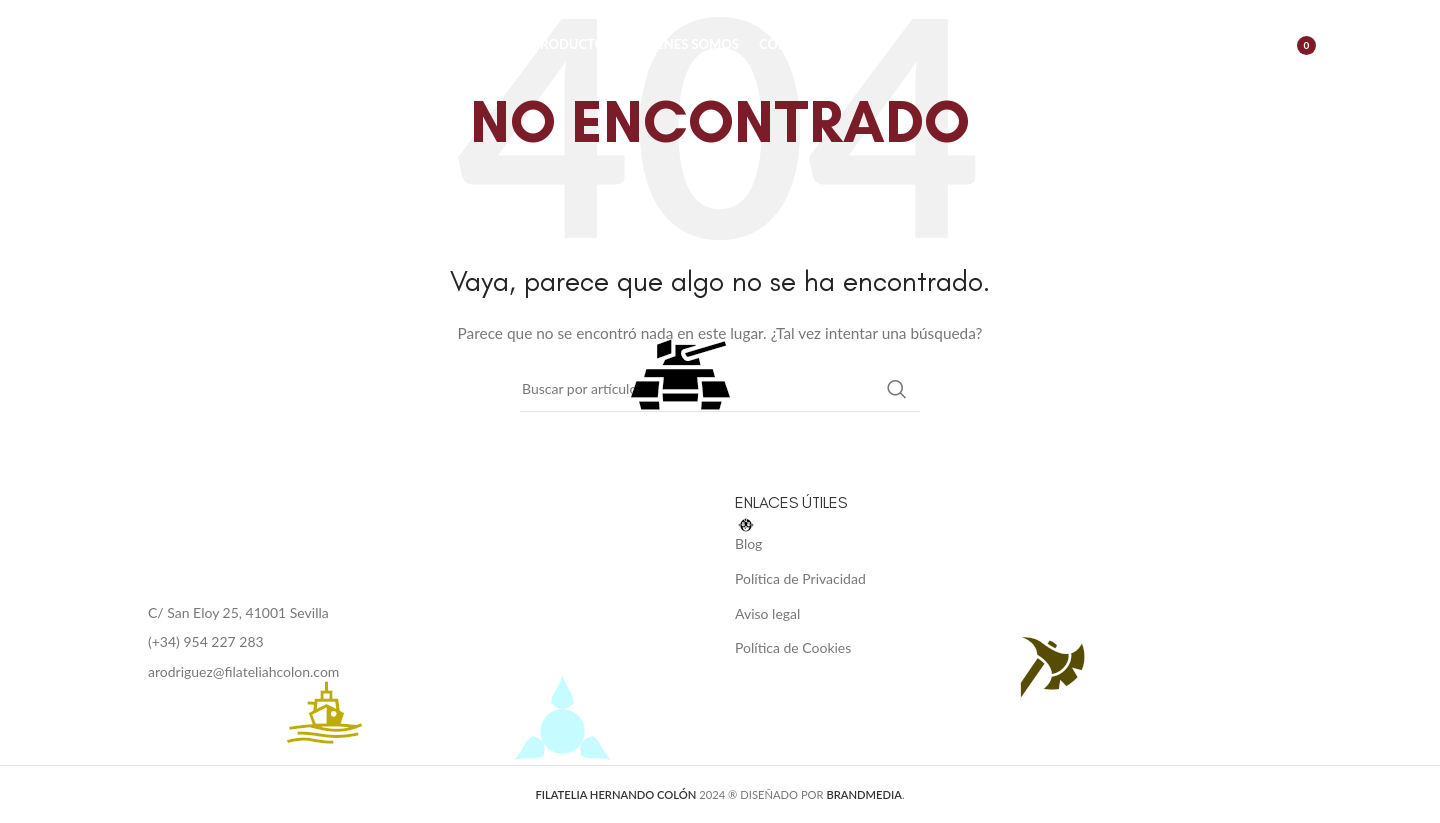 This screenshot has width=1440, height=823. What do you see at coordinates (326, 711) in the screenshot?
I see `select cruiser ship unit` at bounding box center [326, 711].